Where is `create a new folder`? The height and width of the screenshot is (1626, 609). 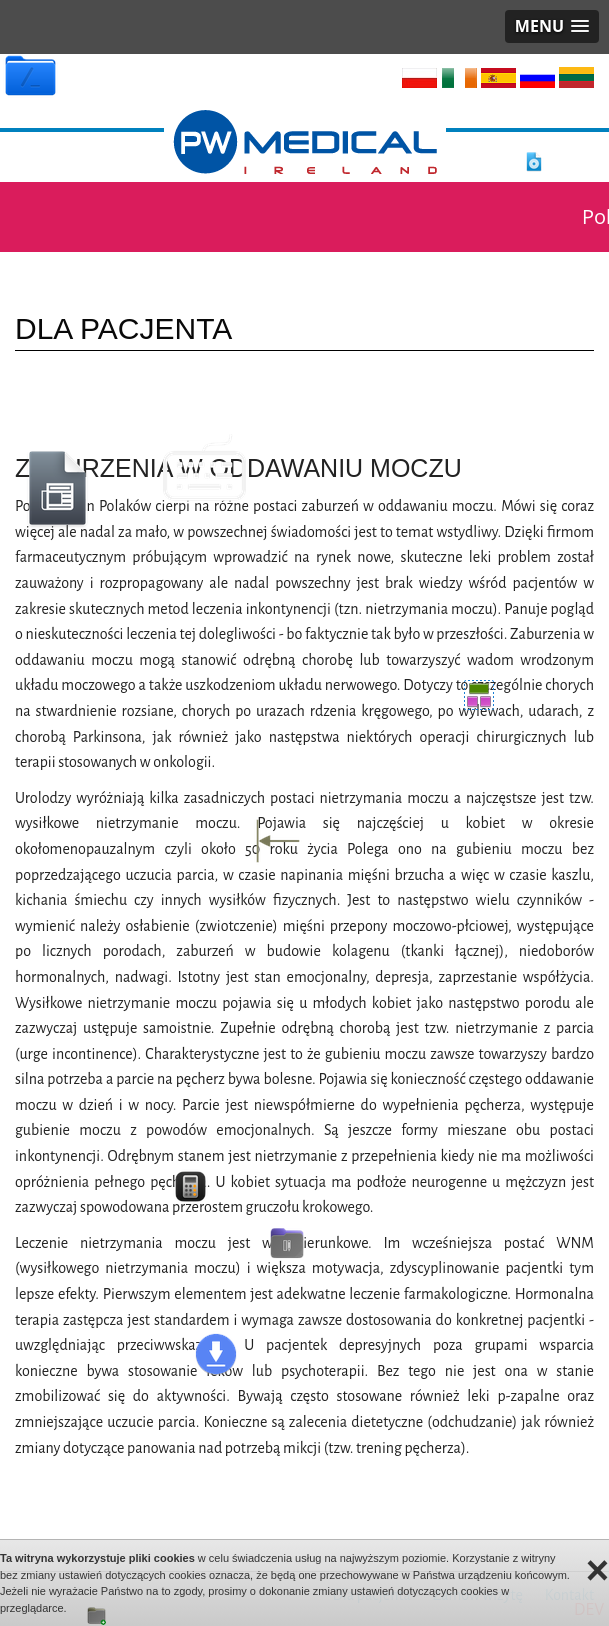
create a new folder is located at coordinates (96, 1615).